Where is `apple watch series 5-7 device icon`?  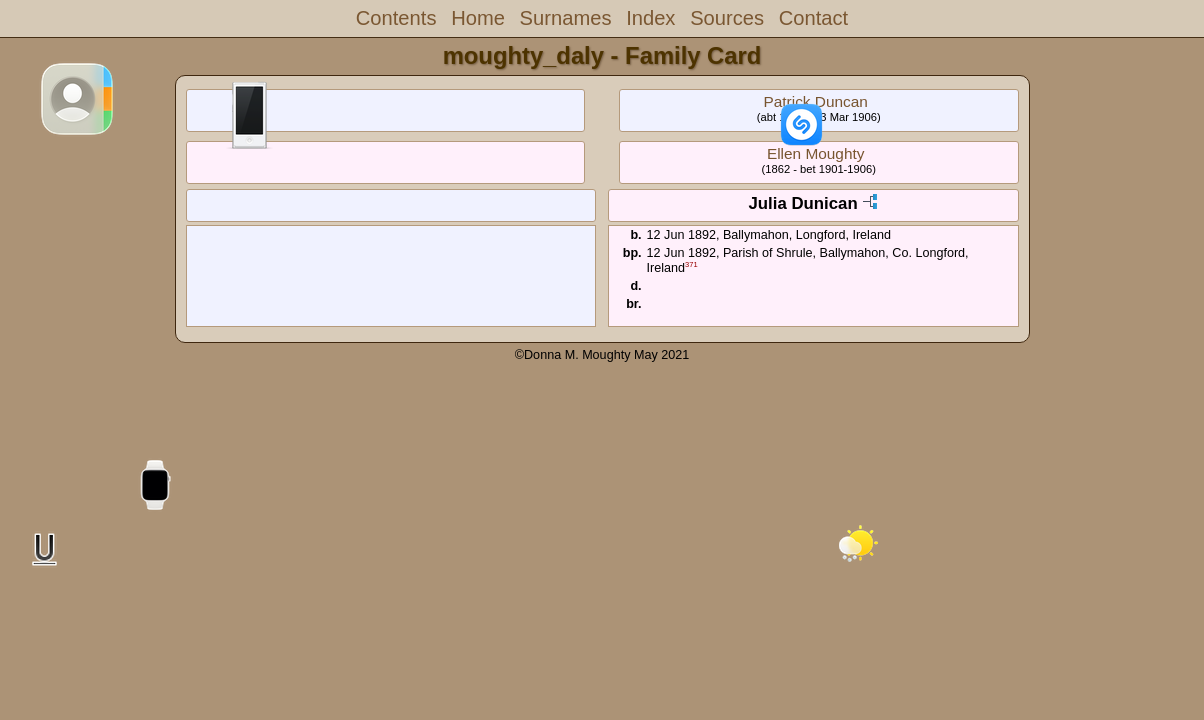 apple watch series 5-7 device icon is located at coordinates (155, 485).